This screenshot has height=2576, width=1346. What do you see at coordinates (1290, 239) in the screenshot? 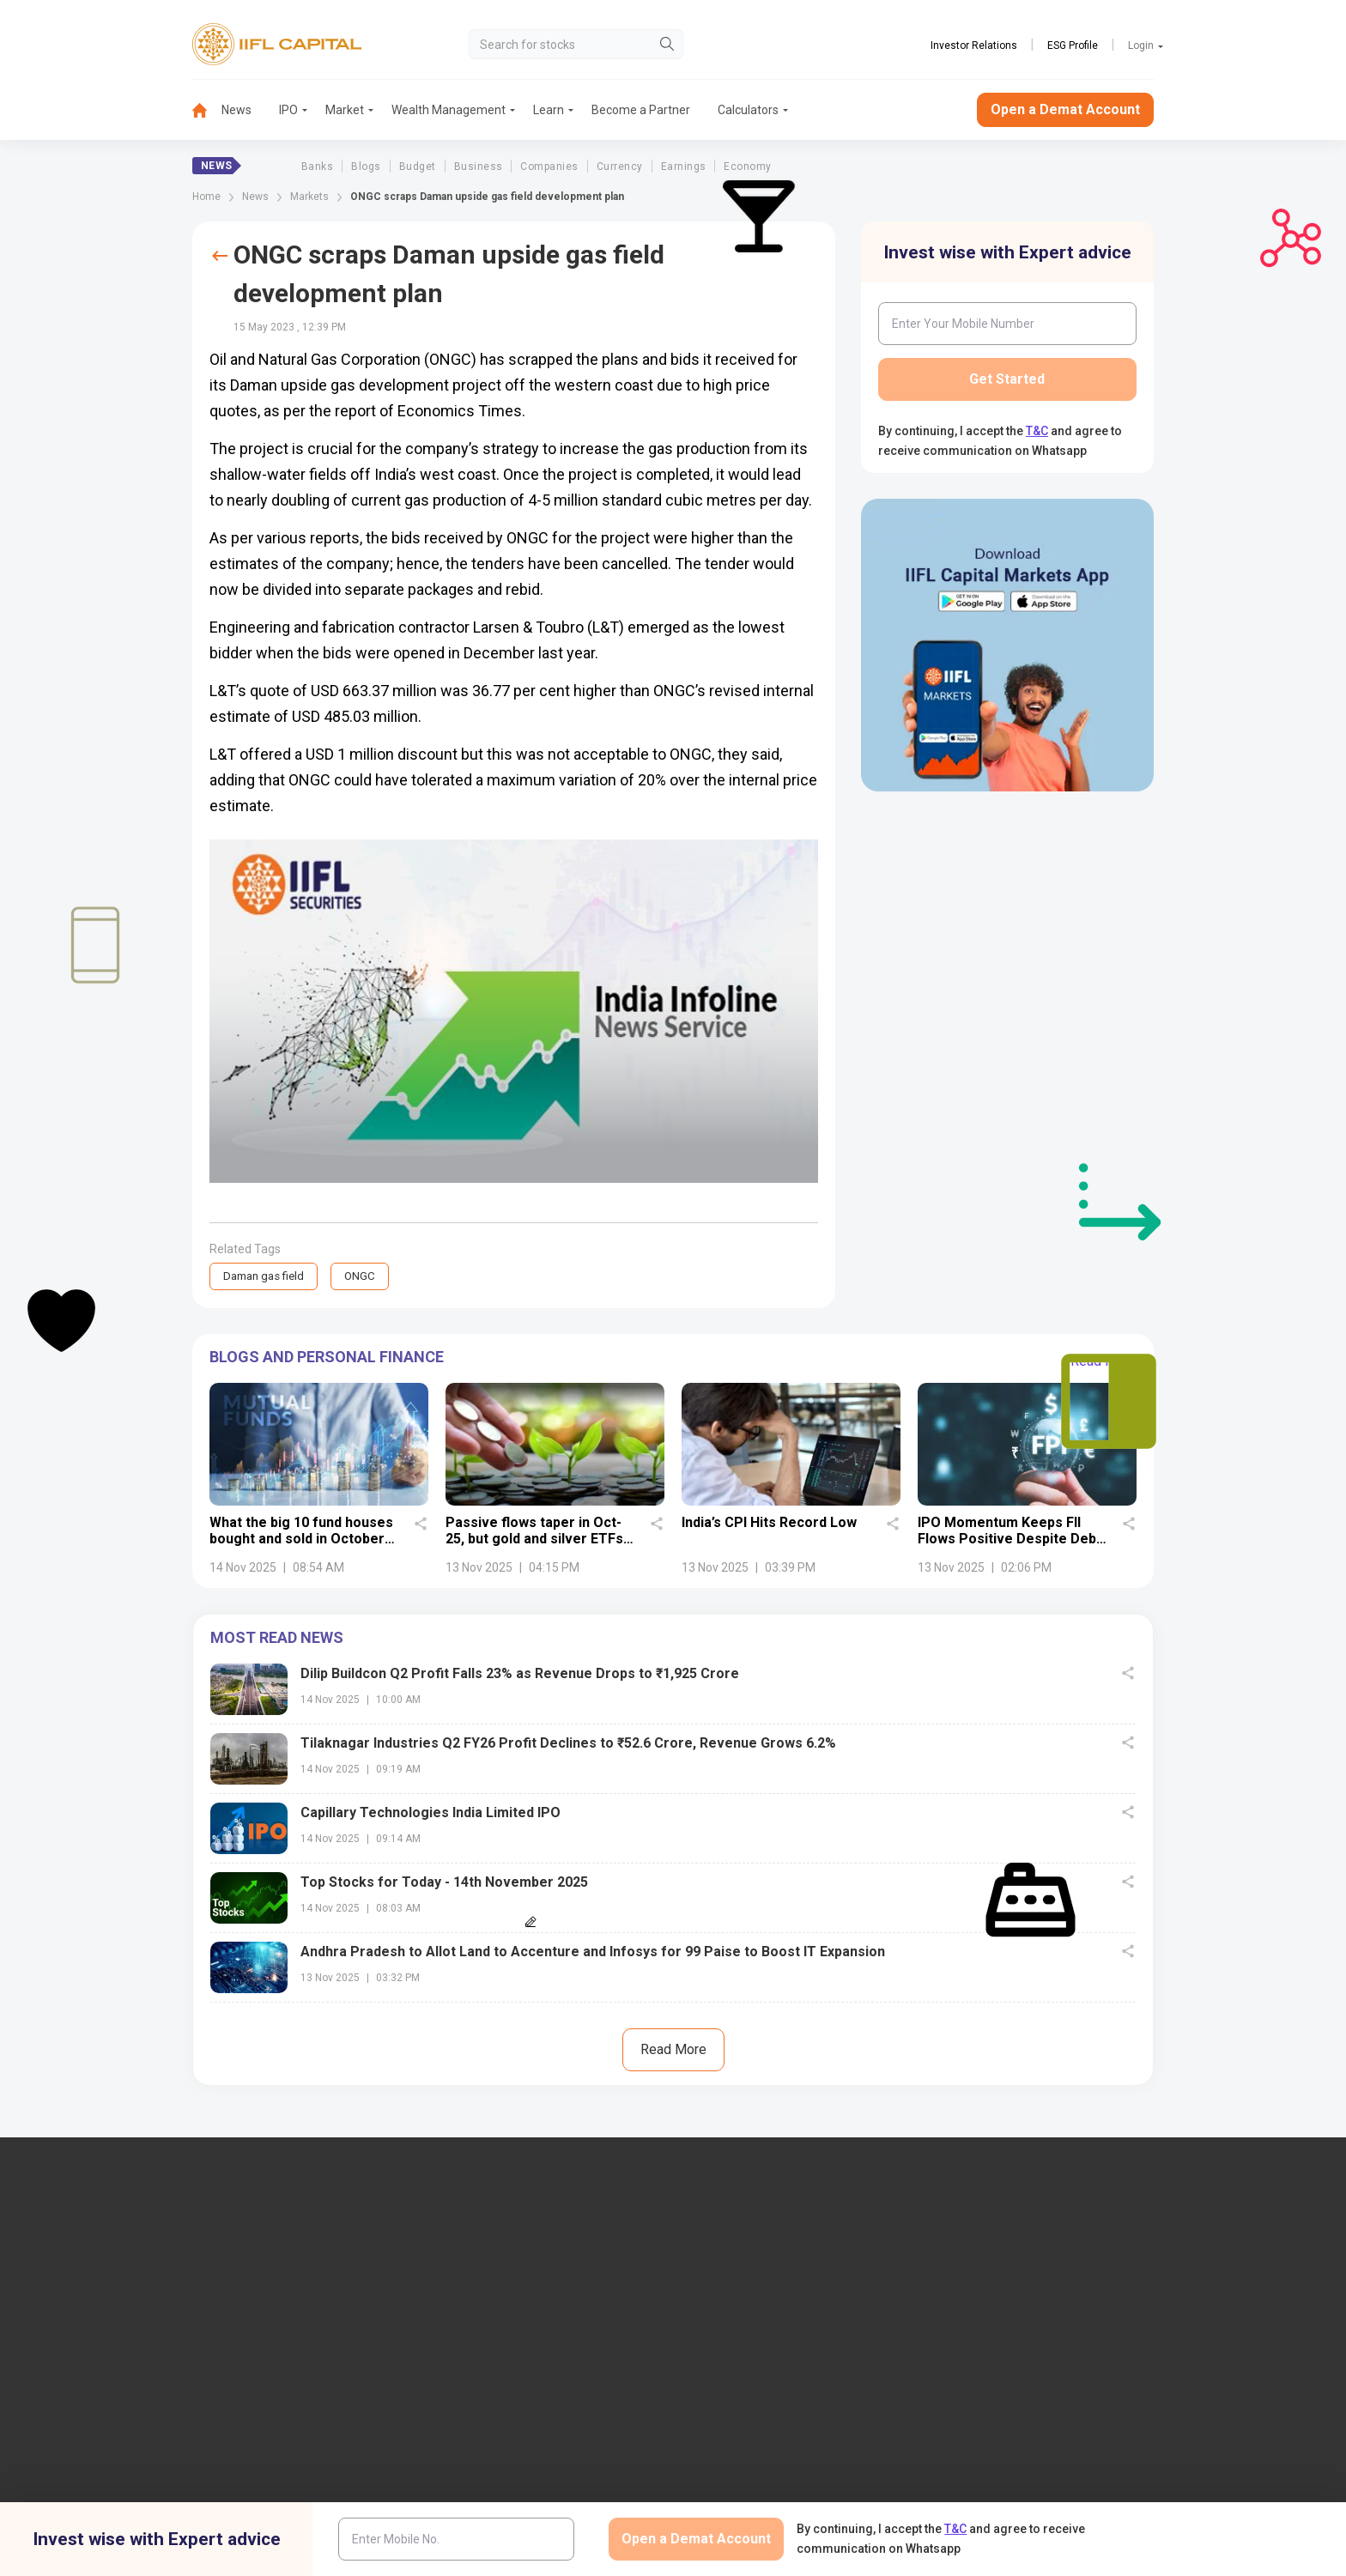
I see `view network connections or relationships` at bounding box center [1290, 239].